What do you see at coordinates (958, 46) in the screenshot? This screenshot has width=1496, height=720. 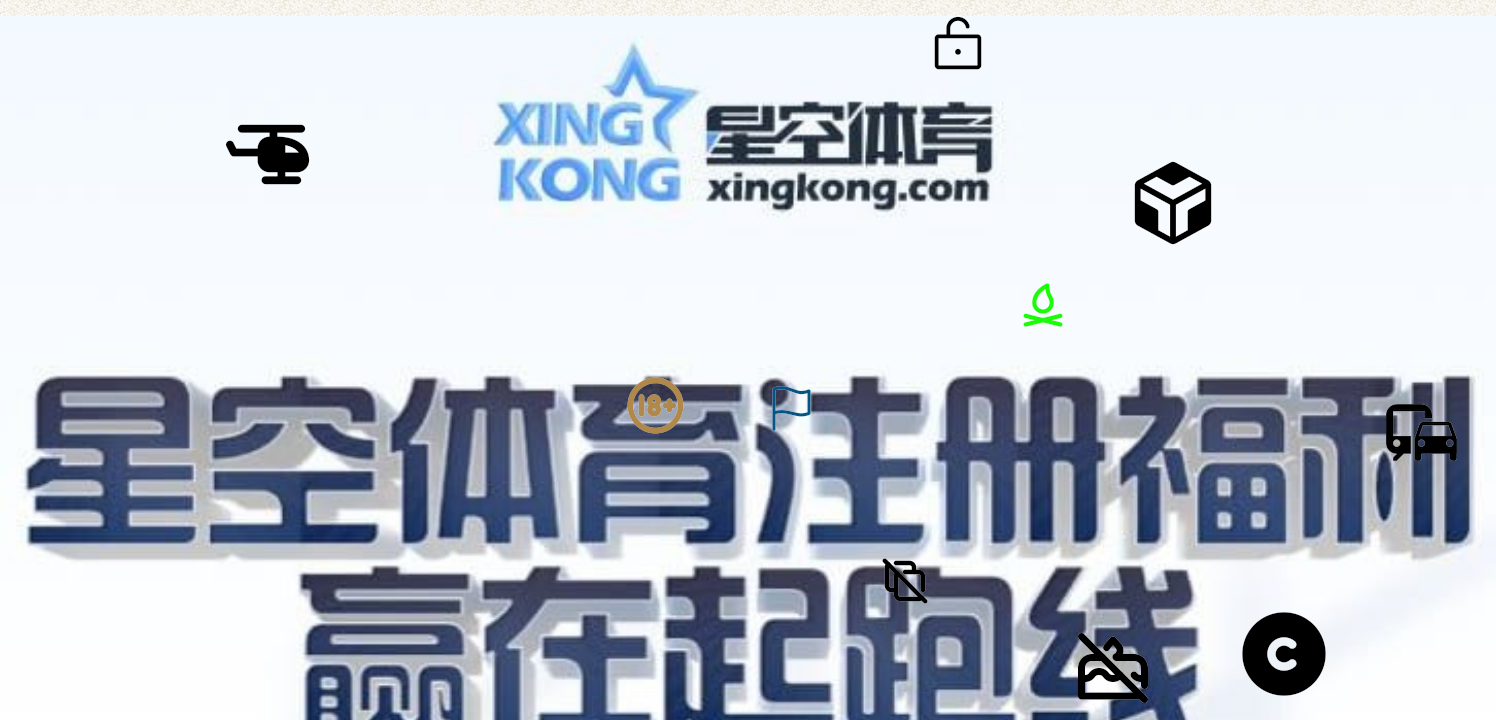 I see `unlock this item or content` at bounding box center [958, 46].